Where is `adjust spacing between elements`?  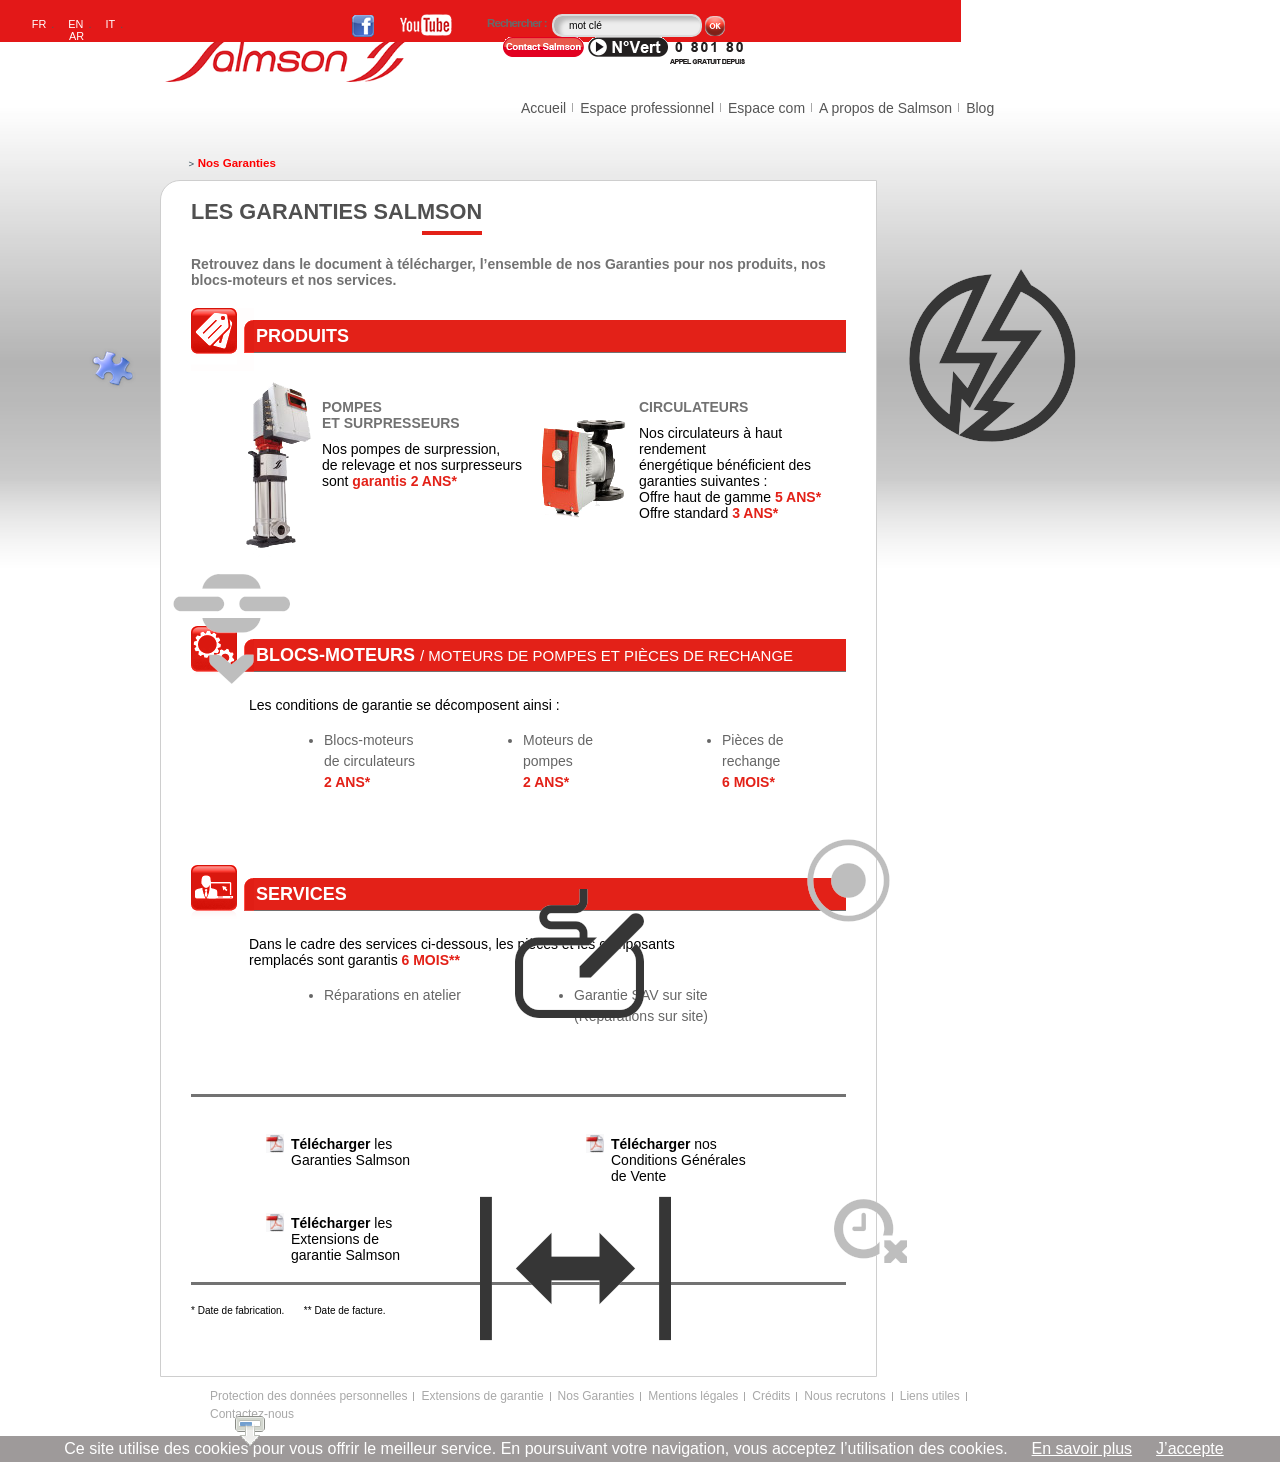
adjust spacing between elements is located at coordinates (575, 1268).